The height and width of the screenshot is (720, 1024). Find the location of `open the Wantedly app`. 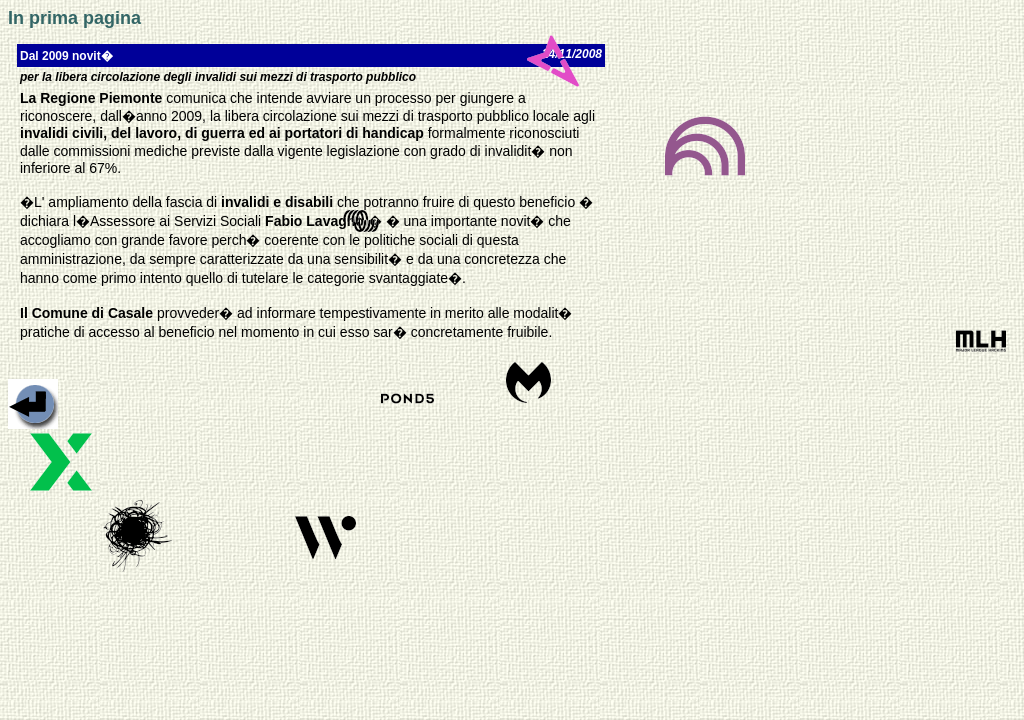

open the Wantedly app is located at coordinates (325, 537).